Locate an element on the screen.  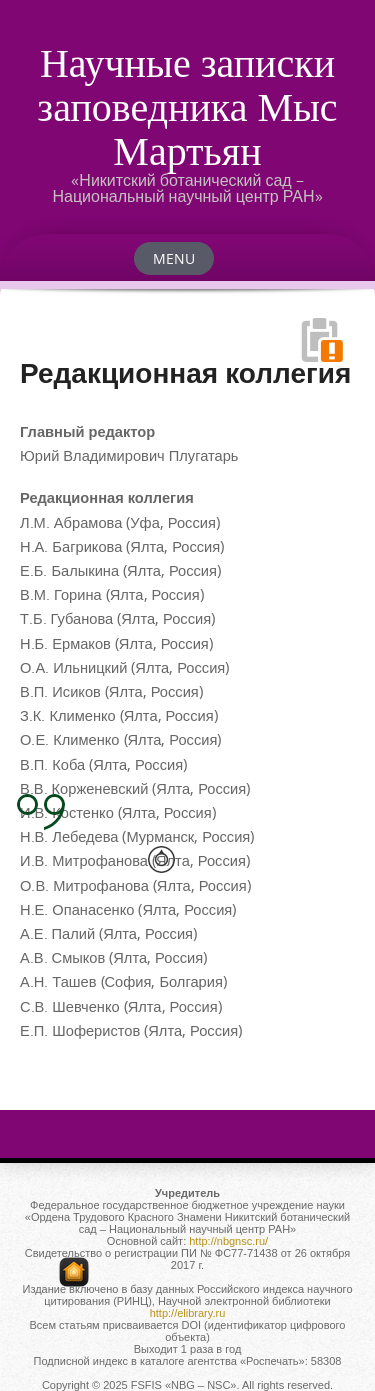
access privacy settings is located at coordinates (161, 859).